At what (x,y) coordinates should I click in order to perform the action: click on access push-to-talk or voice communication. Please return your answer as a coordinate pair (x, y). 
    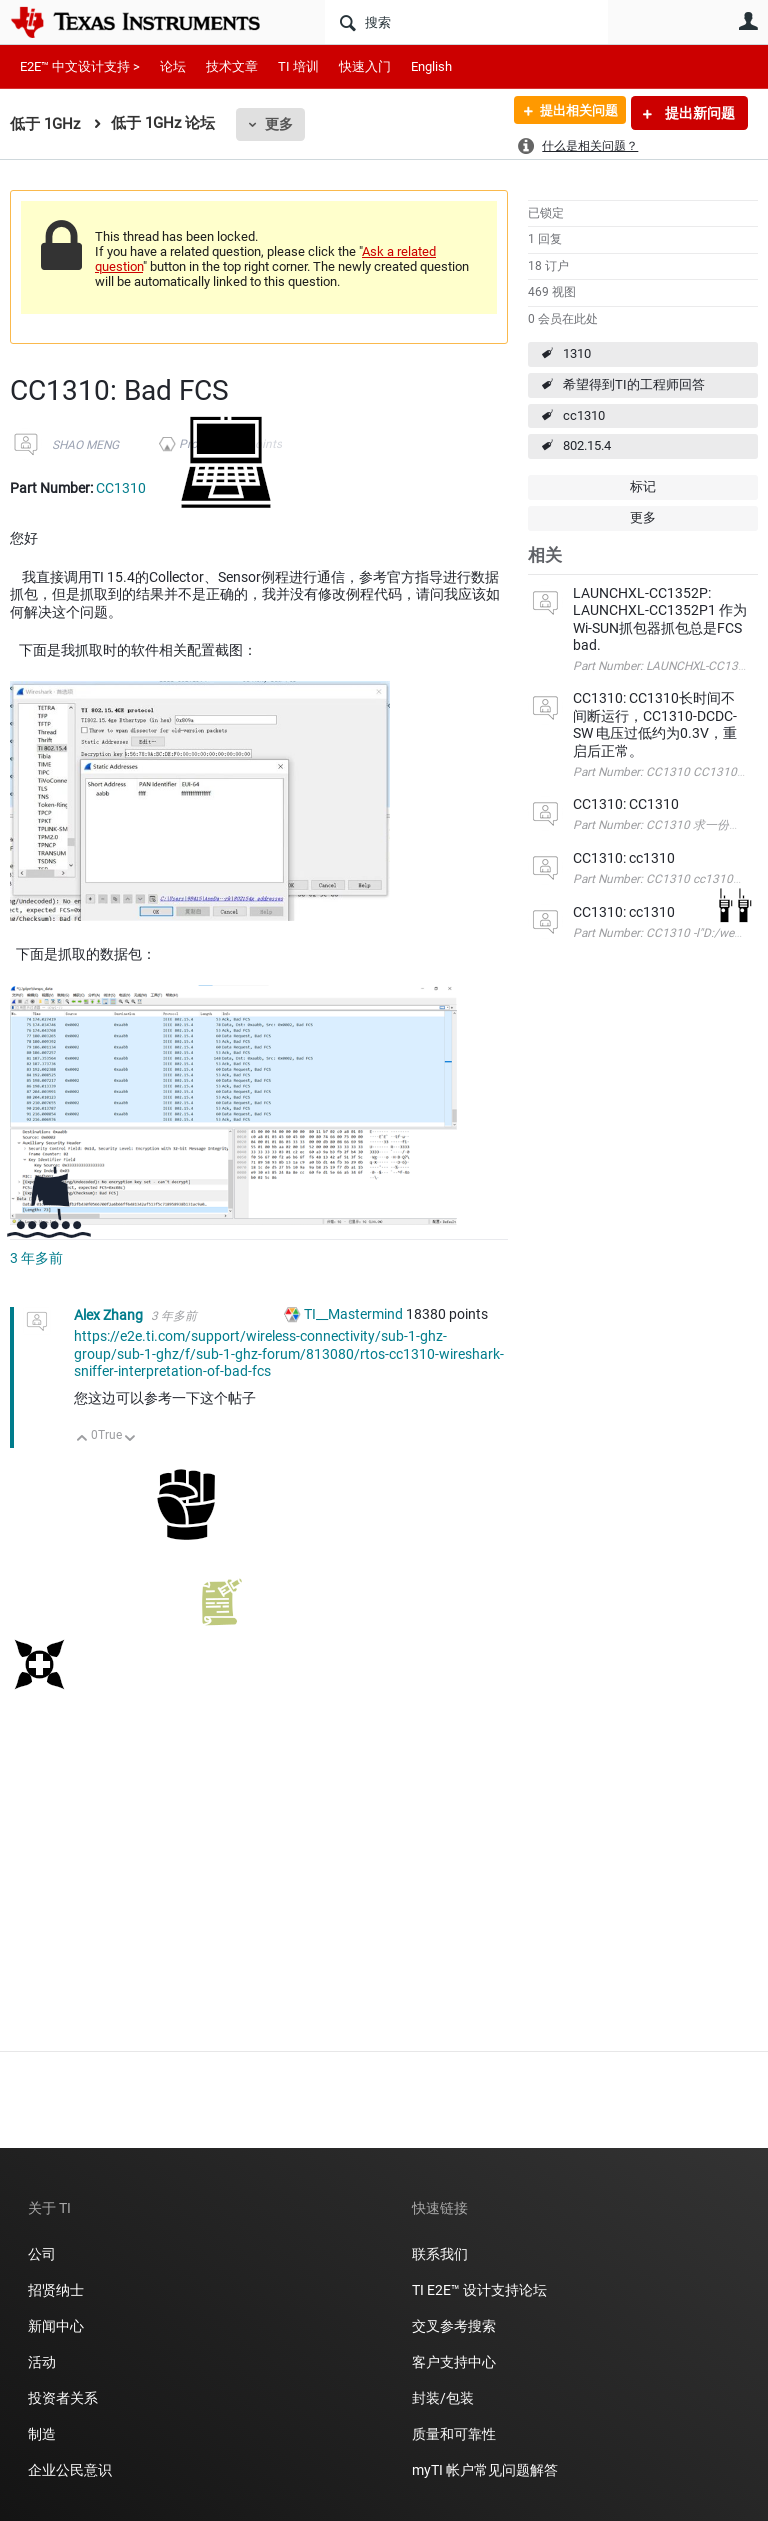
    Looking at the image, I should click on (734, 905).